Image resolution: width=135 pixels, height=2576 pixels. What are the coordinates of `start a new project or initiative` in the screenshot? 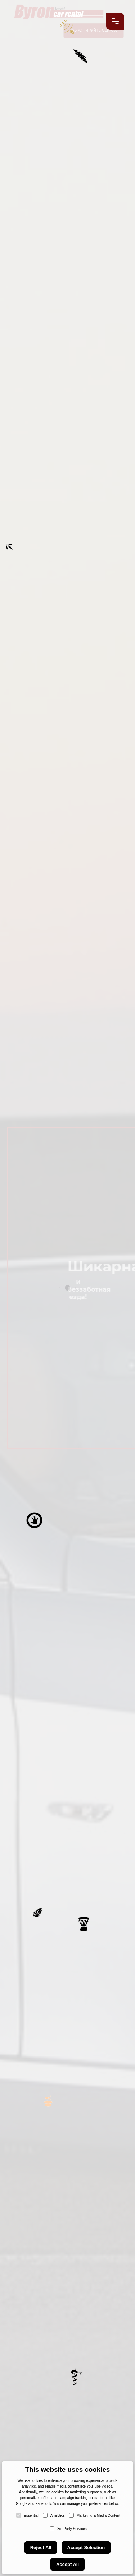 It's located at (48, 2101).